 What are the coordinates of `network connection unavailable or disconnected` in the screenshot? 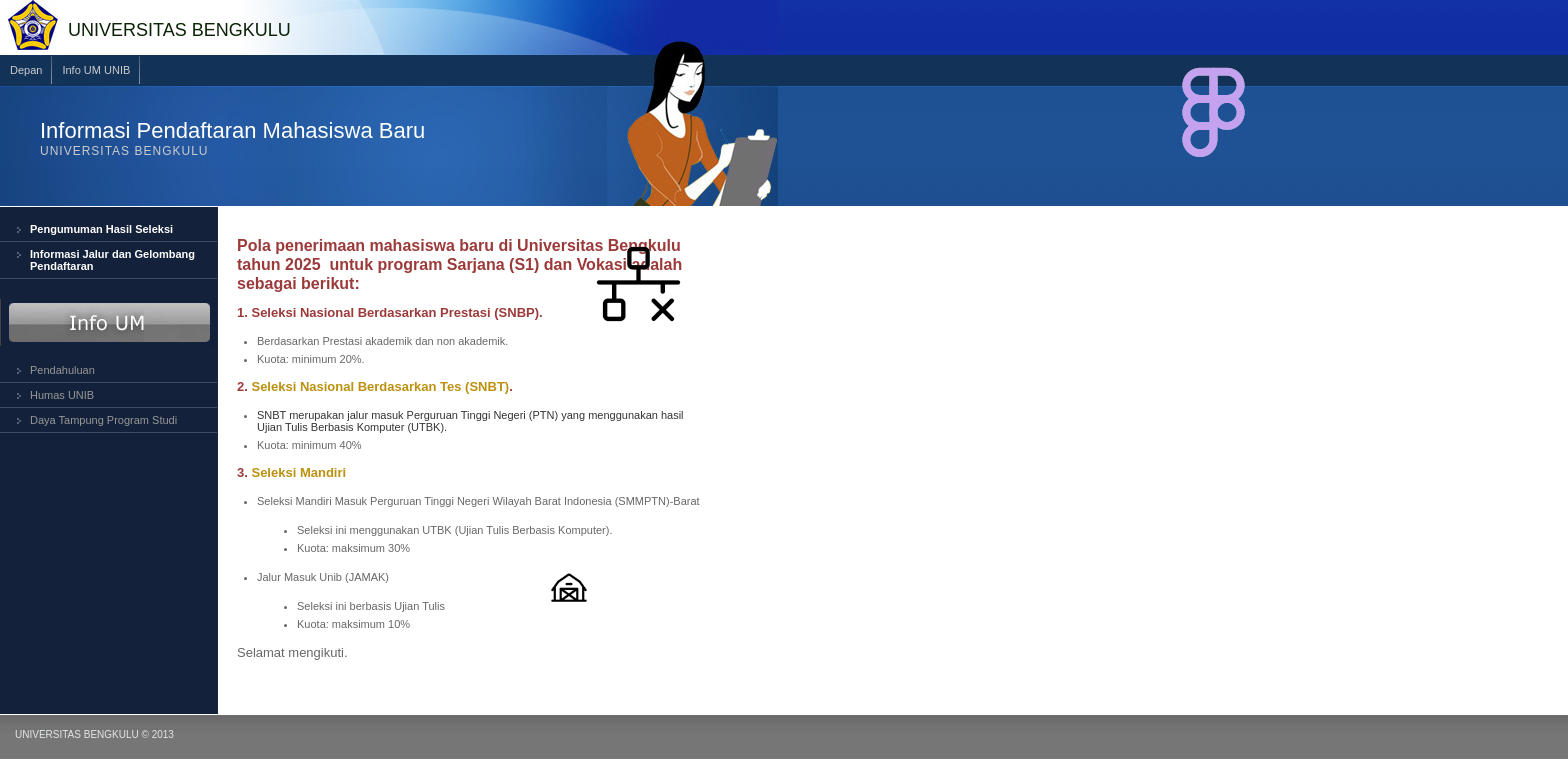 It's located at (638, 285).